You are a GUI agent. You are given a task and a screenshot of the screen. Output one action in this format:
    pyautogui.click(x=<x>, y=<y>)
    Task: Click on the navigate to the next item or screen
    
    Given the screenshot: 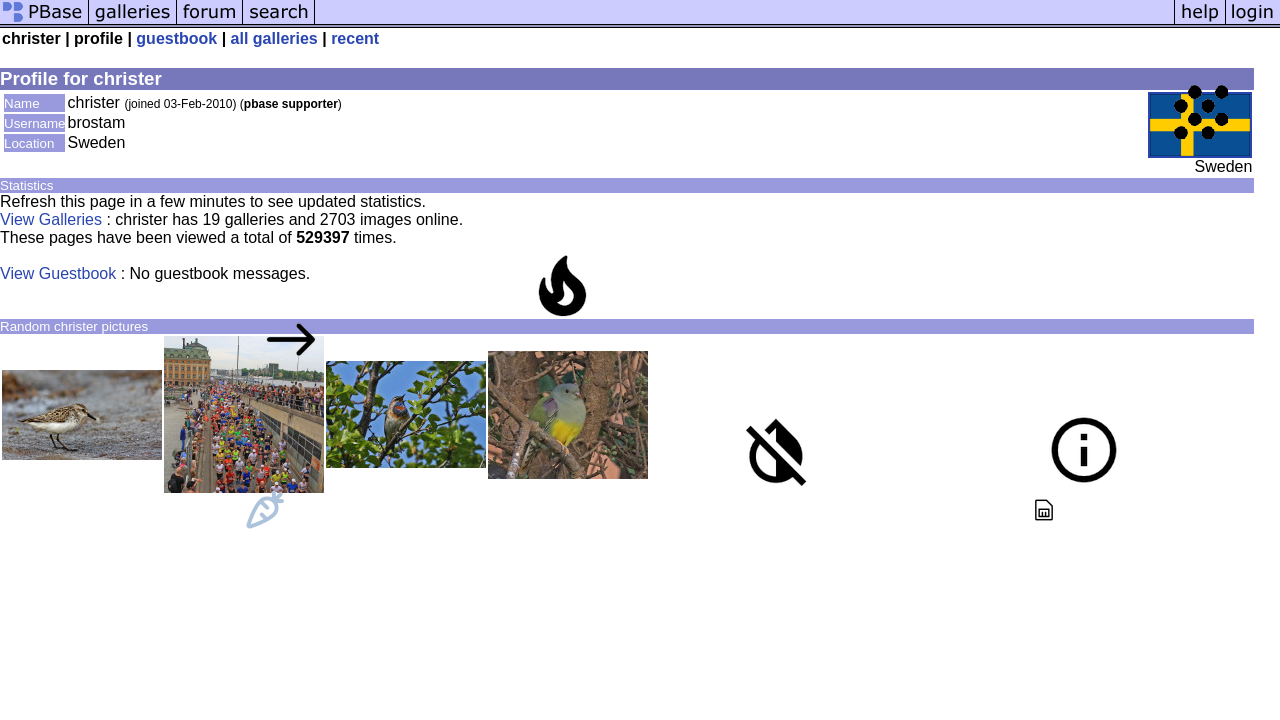 What is the action you would take?
    pyautogui.click(x=291, y=339)
    